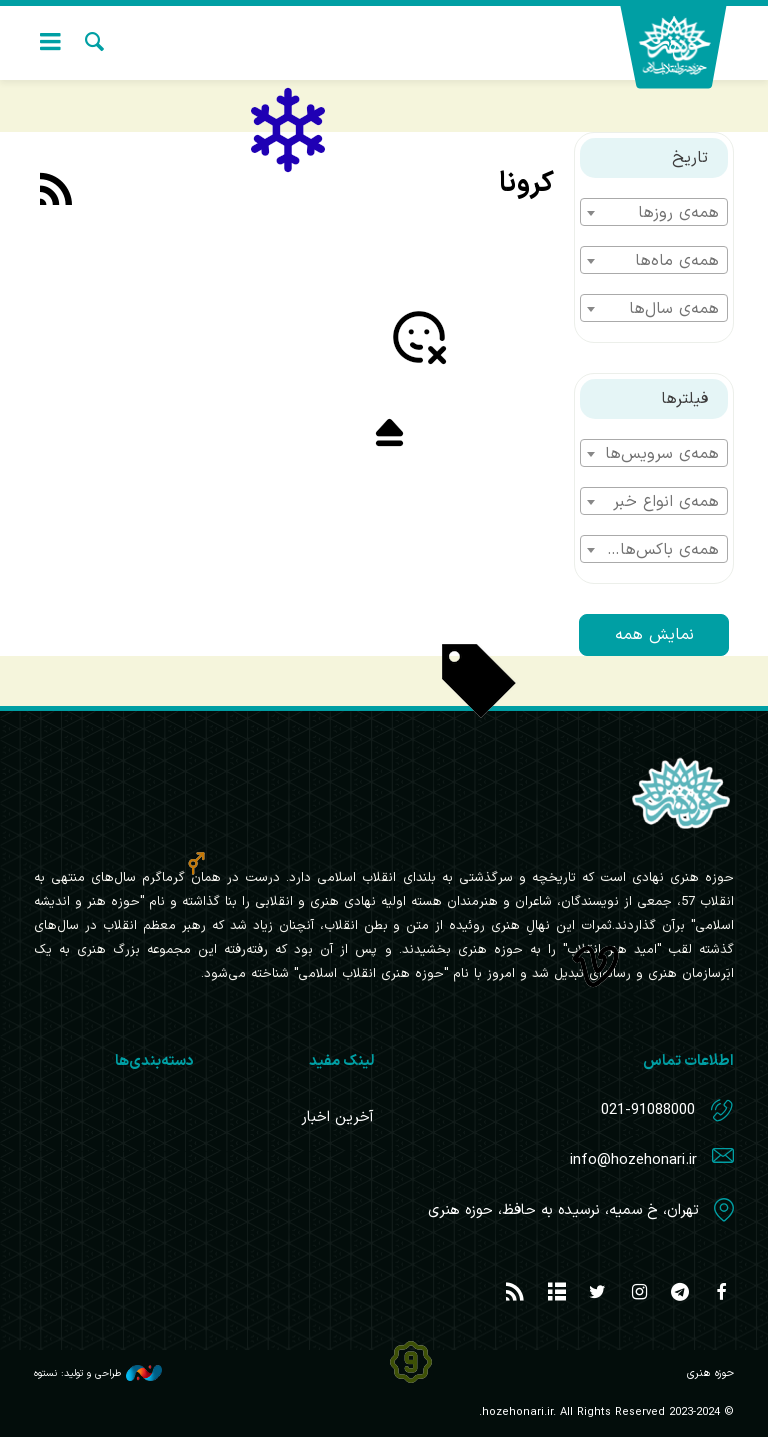 The height and width of the screenshot is (1437, 768). I want to click on add or view tags for an item, so click(477, 679).